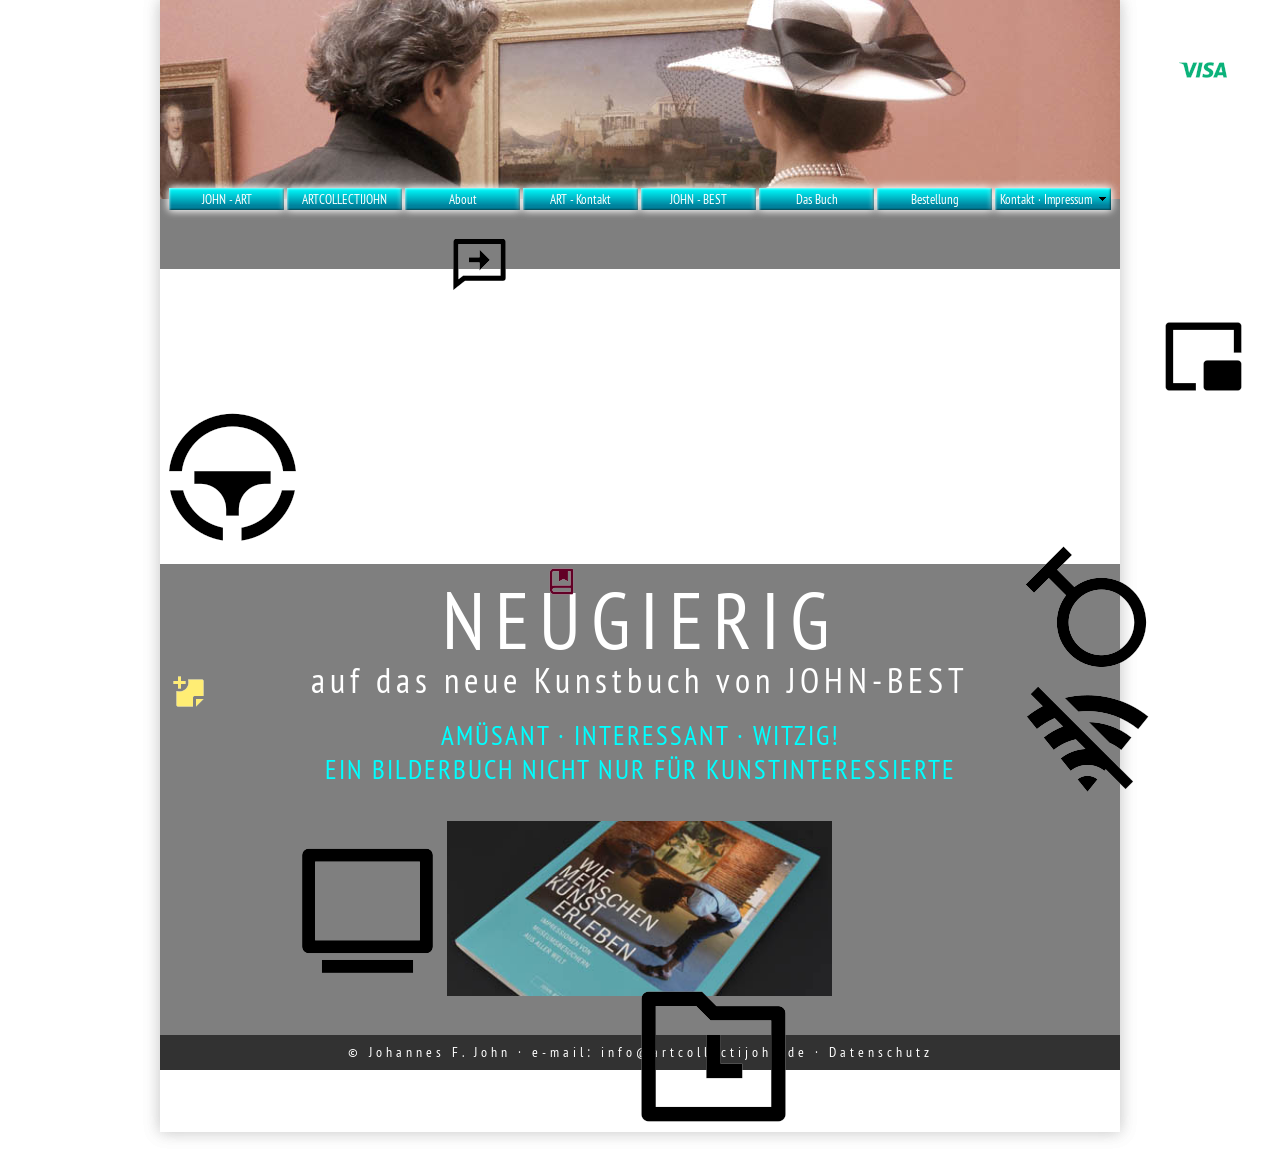 The width and height of the screenshot is (1280, 1168). Describe the element at coordinates (561, 581) in the screenshot. I see `view bookmarked items` at that location.